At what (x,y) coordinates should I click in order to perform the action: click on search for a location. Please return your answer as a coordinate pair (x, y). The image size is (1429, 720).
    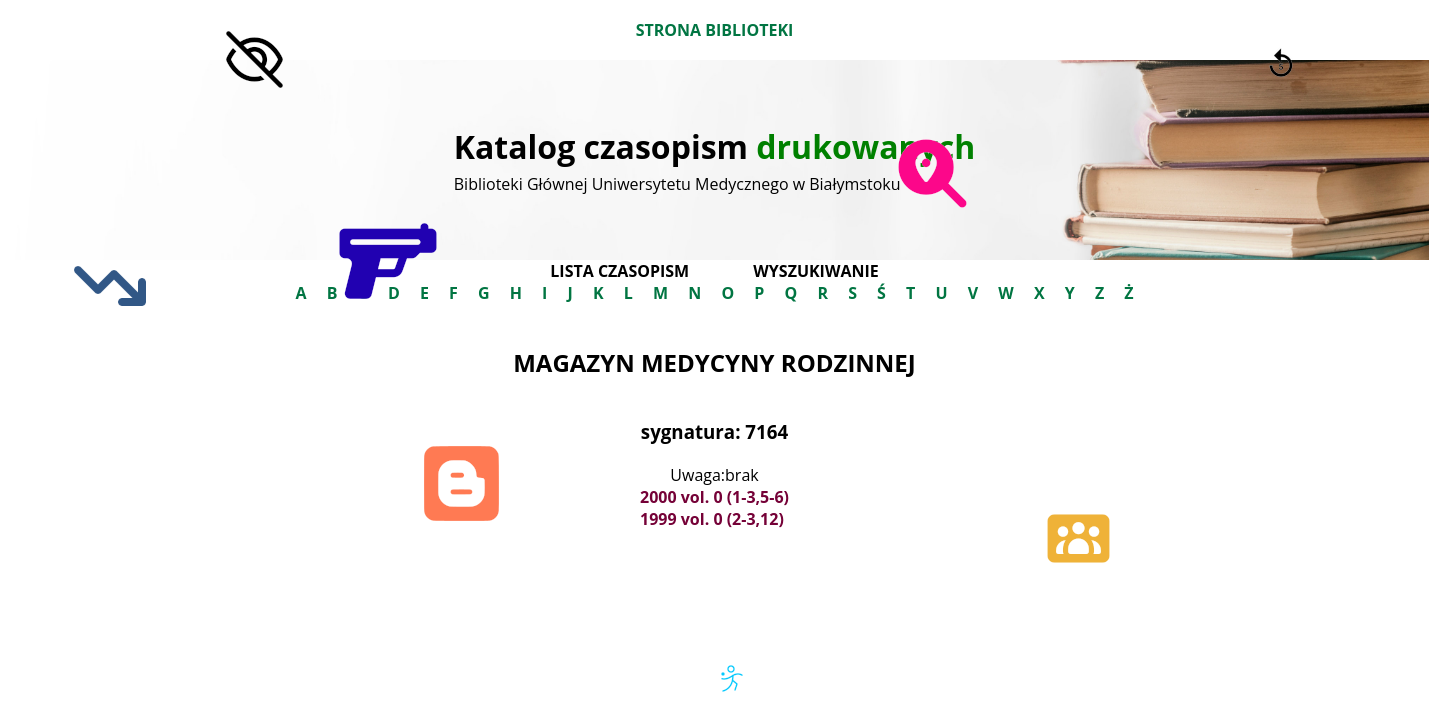
    Looking at the image, I should click on (932, 173).